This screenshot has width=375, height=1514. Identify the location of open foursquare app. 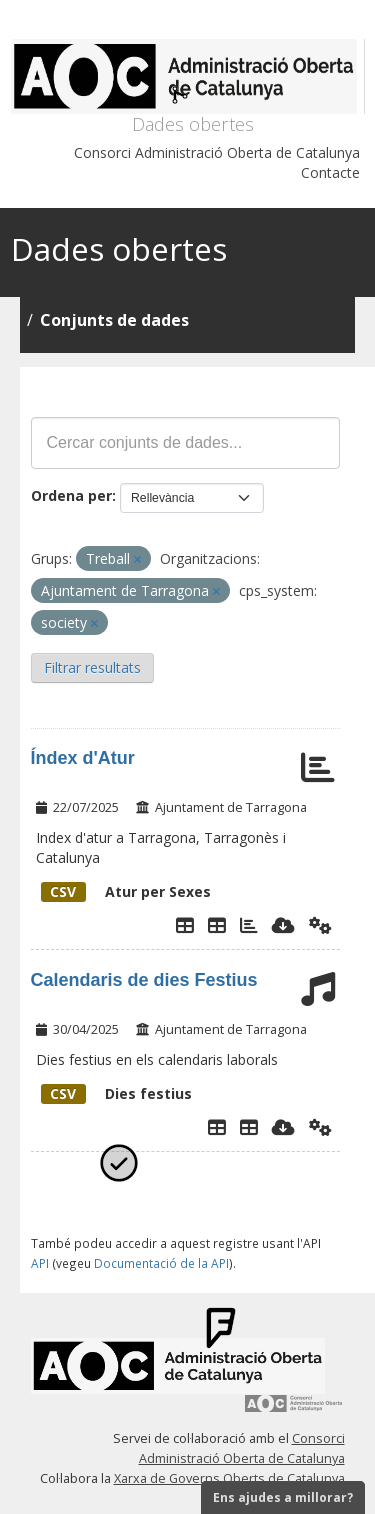
(221, 1328).